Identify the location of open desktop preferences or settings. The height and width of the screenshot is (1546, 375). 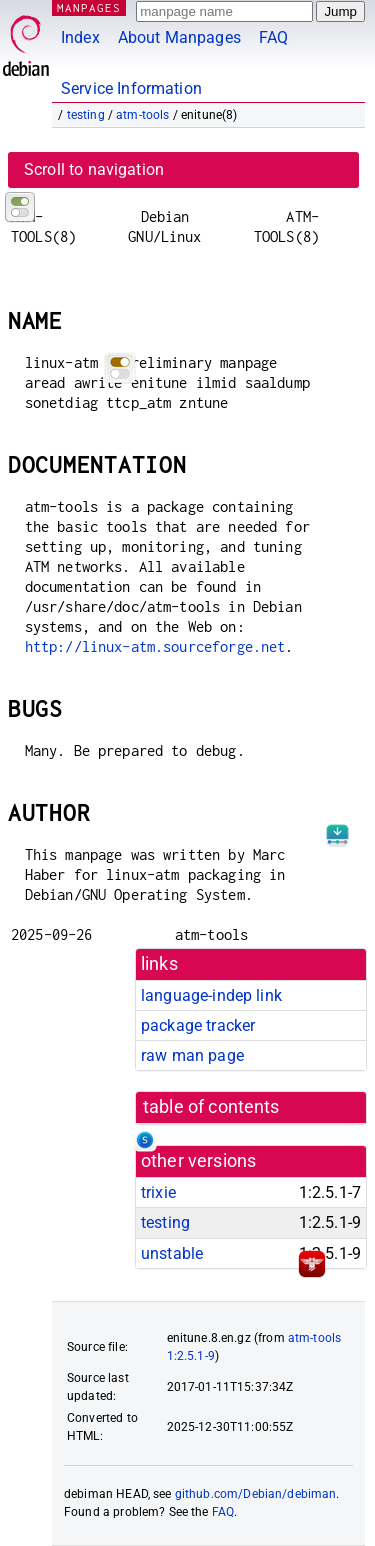
(20, 207).